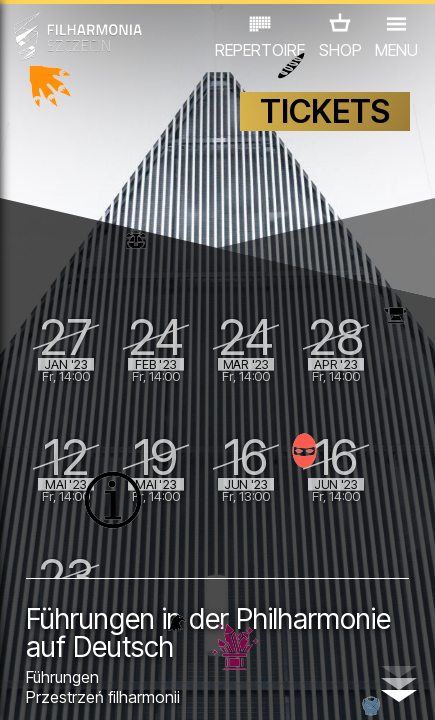 Image resolution: width=435 pixels, height=720 pixels. What do you see at coordinates (136, 239) in the screenshot?
I see `access disc golf equipment or bag inventory` at bounding box center [136, 239].